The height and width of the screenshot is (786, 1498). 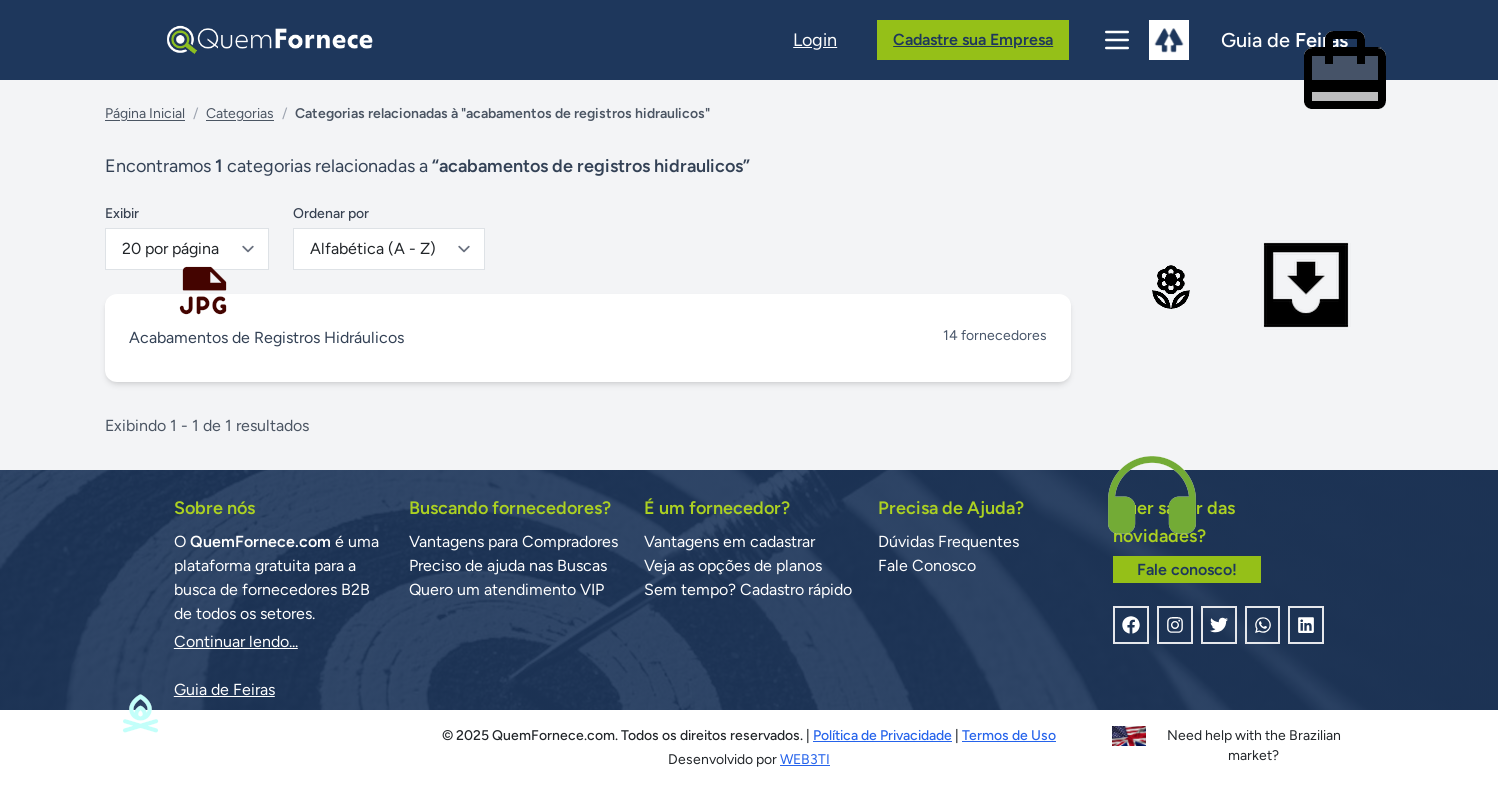 I want to click on view or open a JPG image file, so click(x=204, y=292).